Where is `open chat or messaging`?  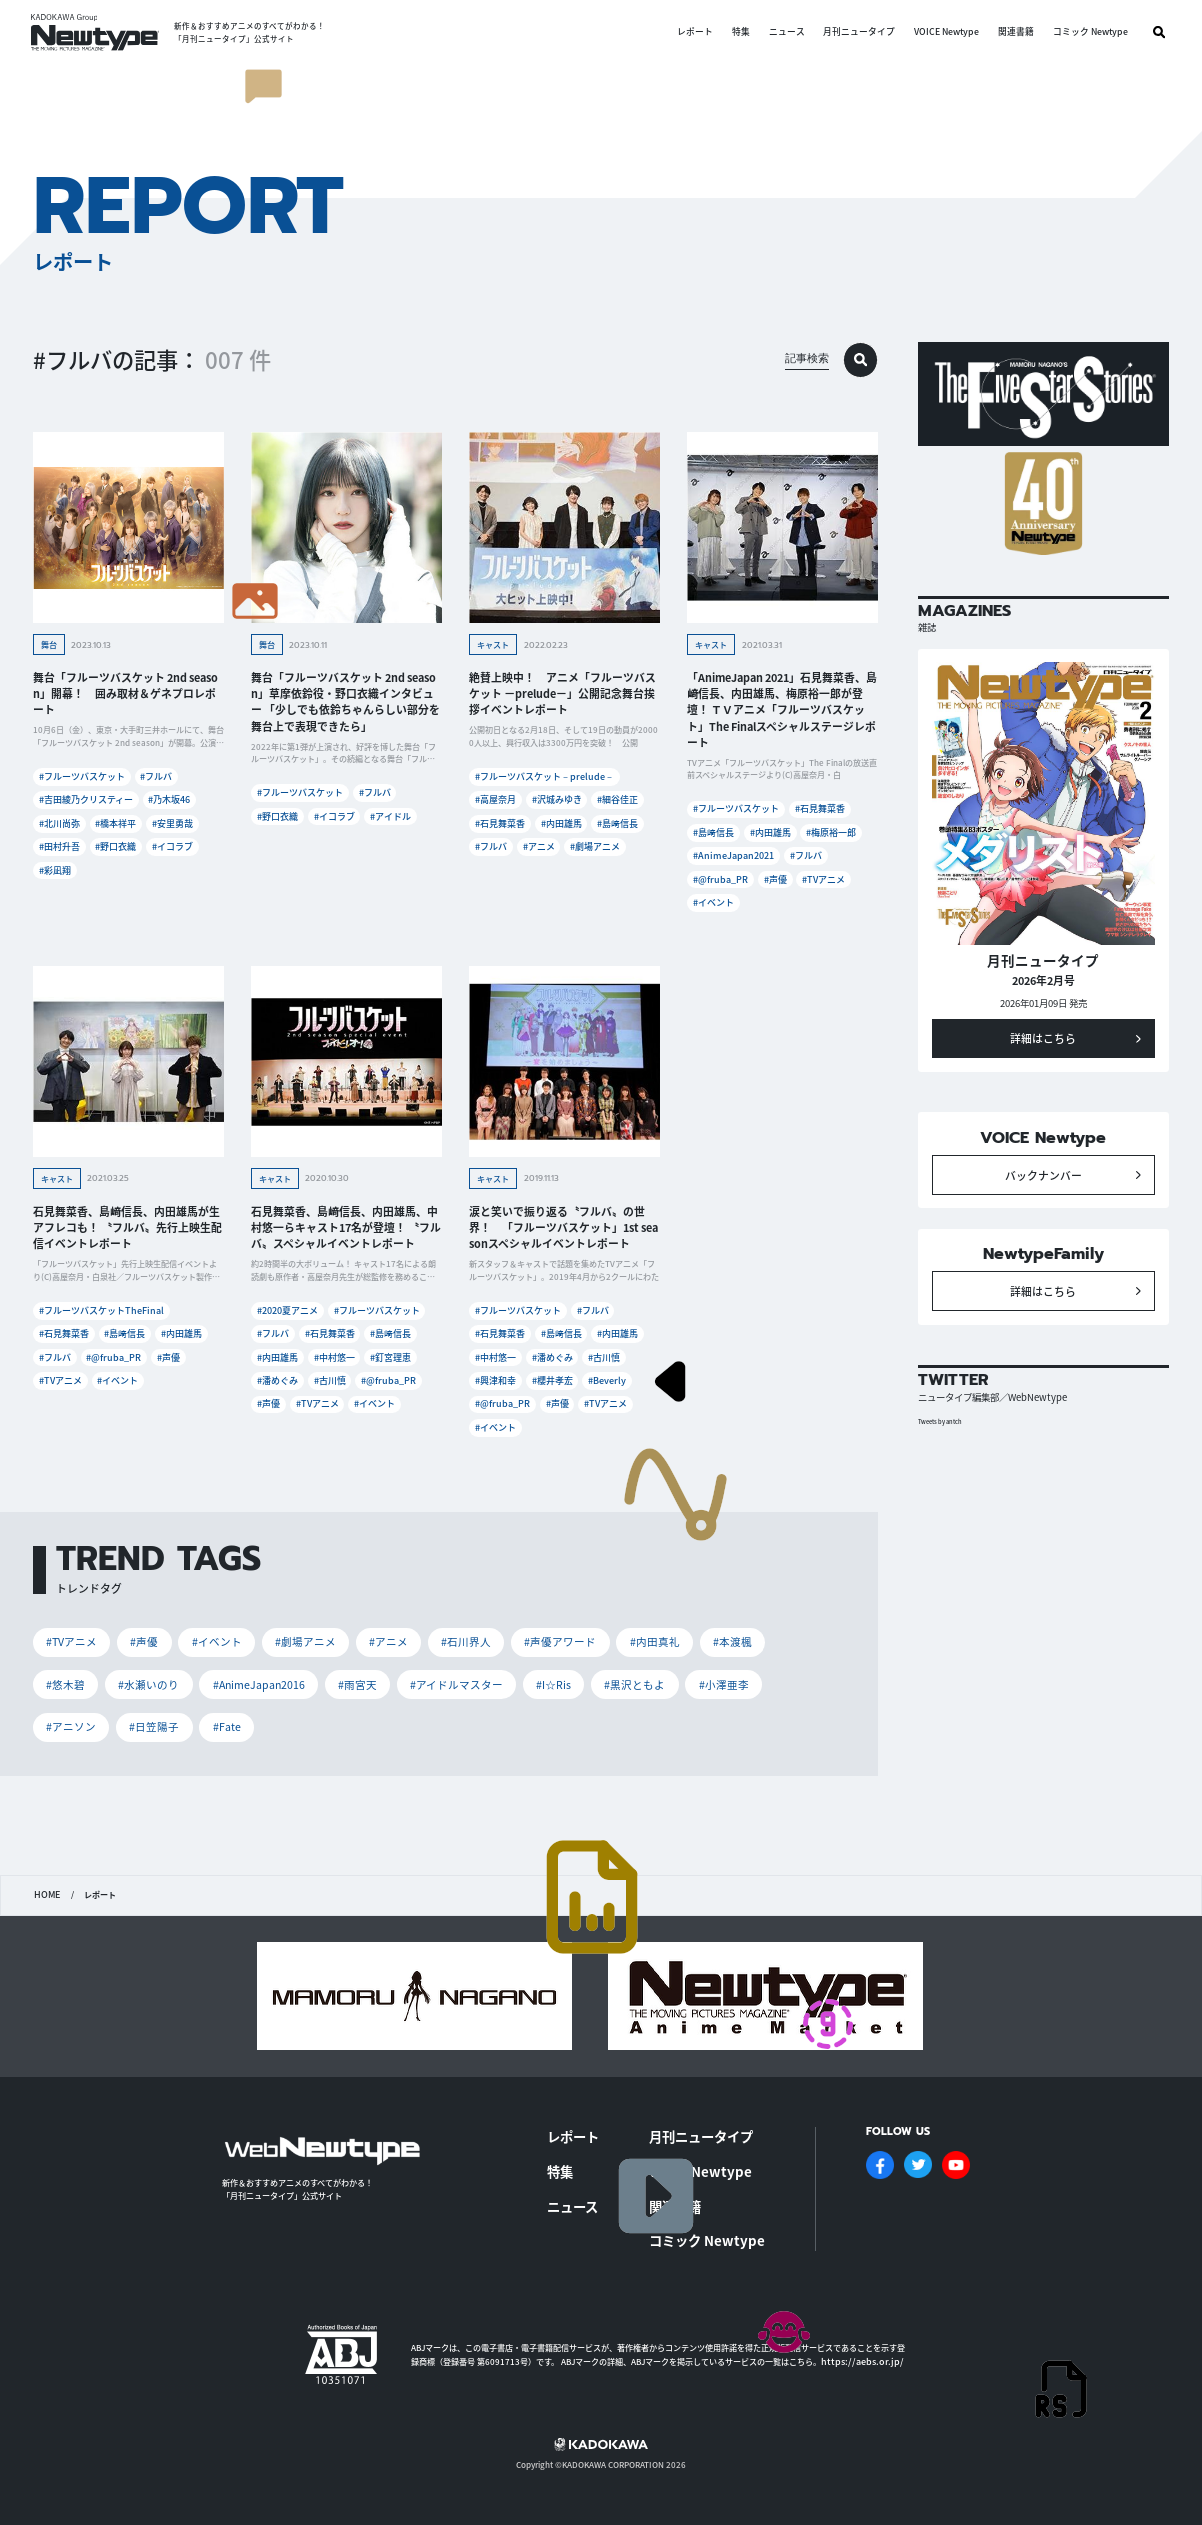 open chat or messaging is located at coordinates (263, 83).